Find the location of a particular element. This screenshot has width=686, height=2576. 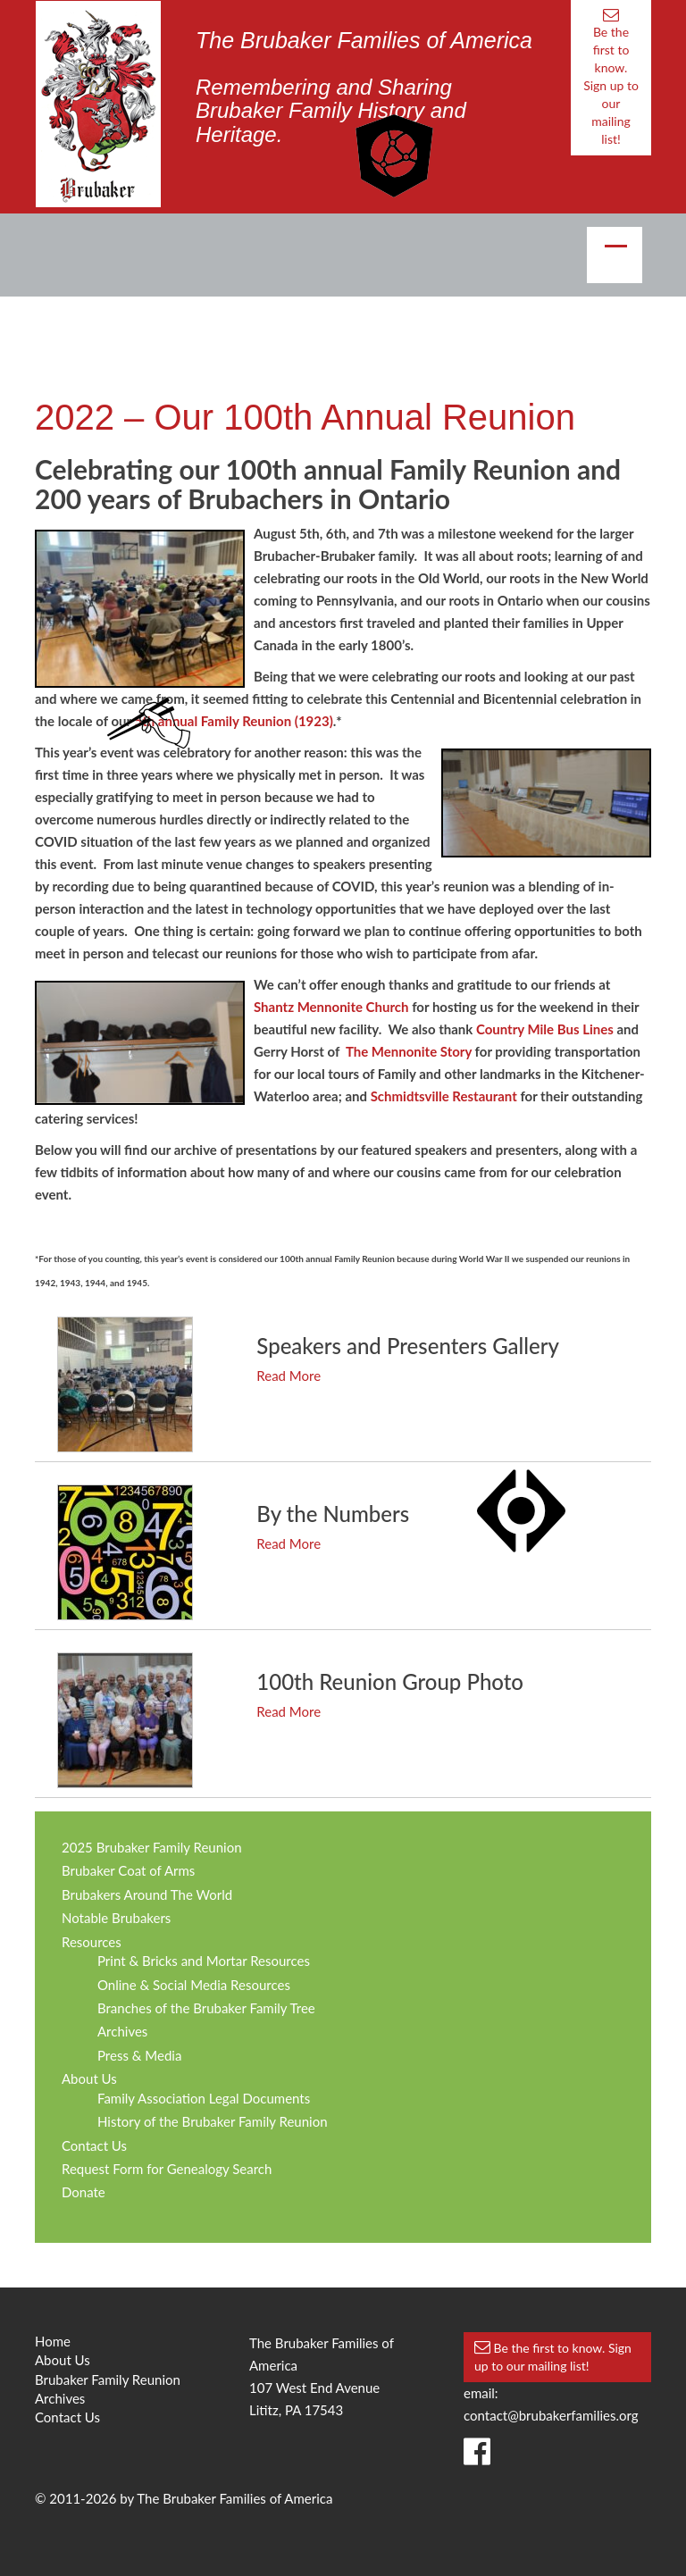

open tabelog restaurant review app is located at coordinates (148, 723).